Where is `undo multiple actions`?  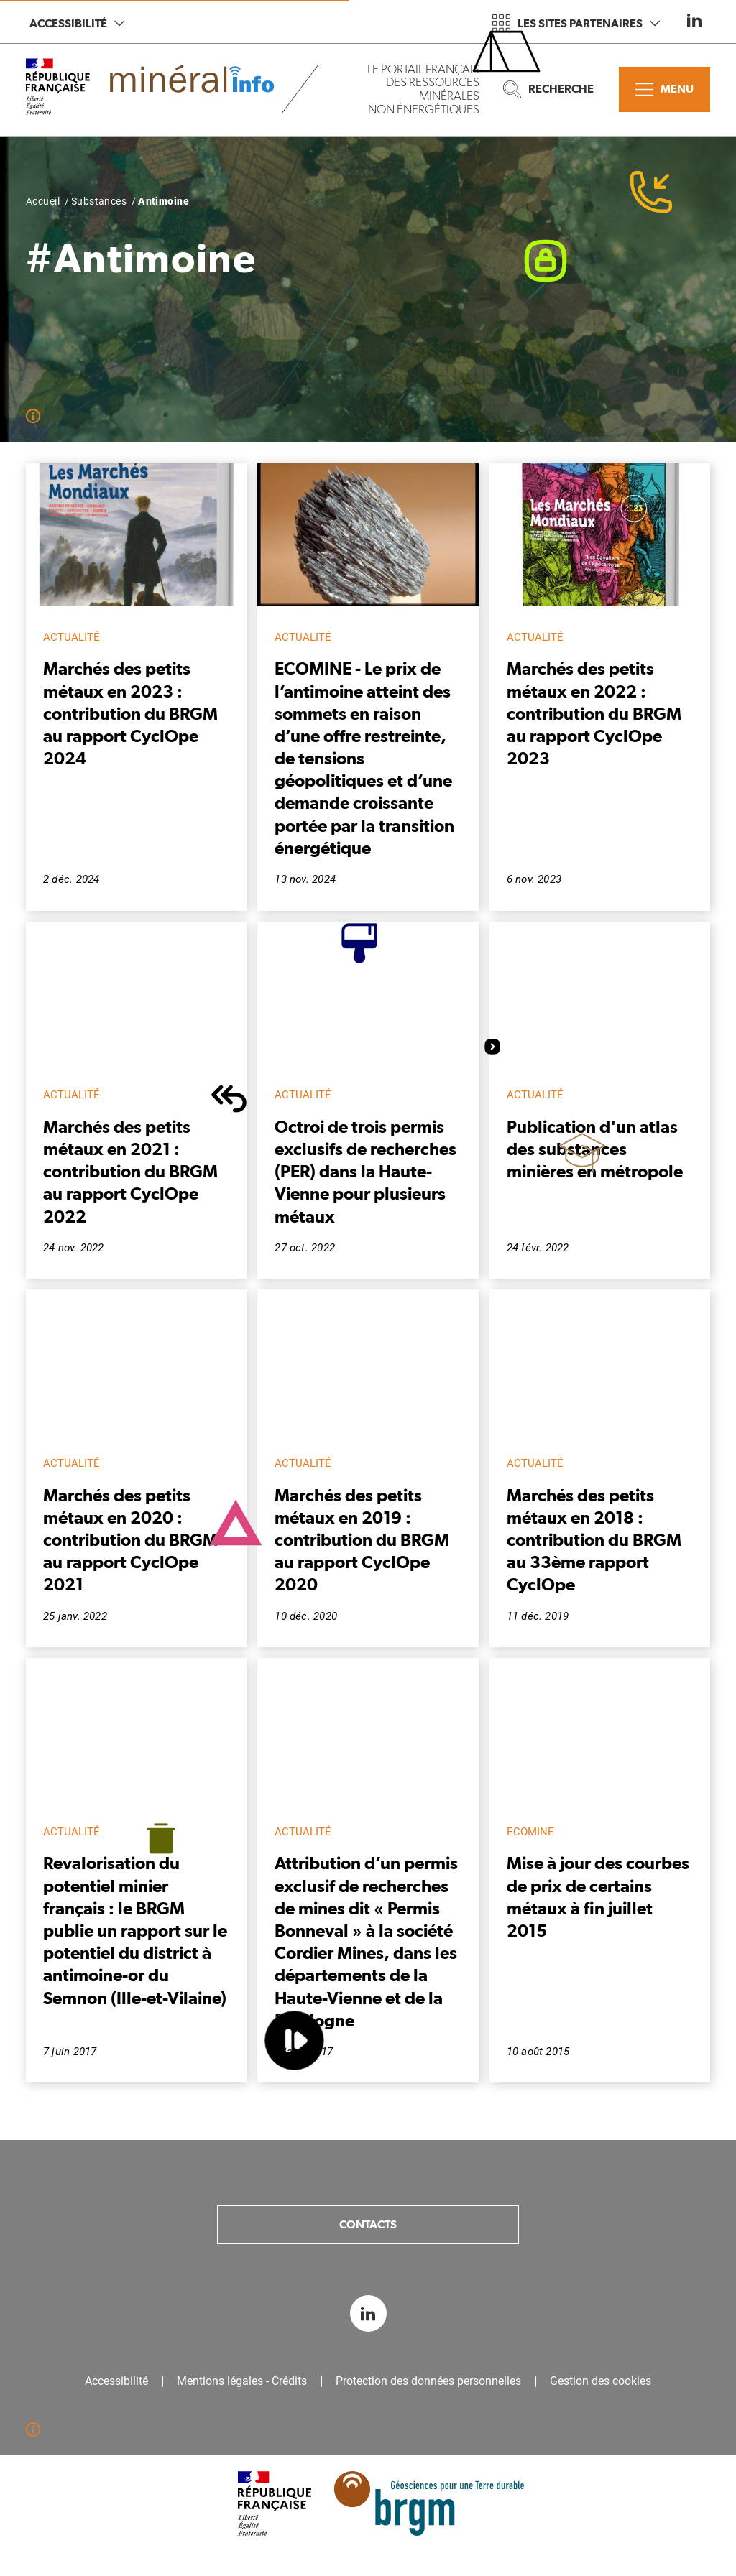
undo multiple actions is located at coordinates (229, 1098).